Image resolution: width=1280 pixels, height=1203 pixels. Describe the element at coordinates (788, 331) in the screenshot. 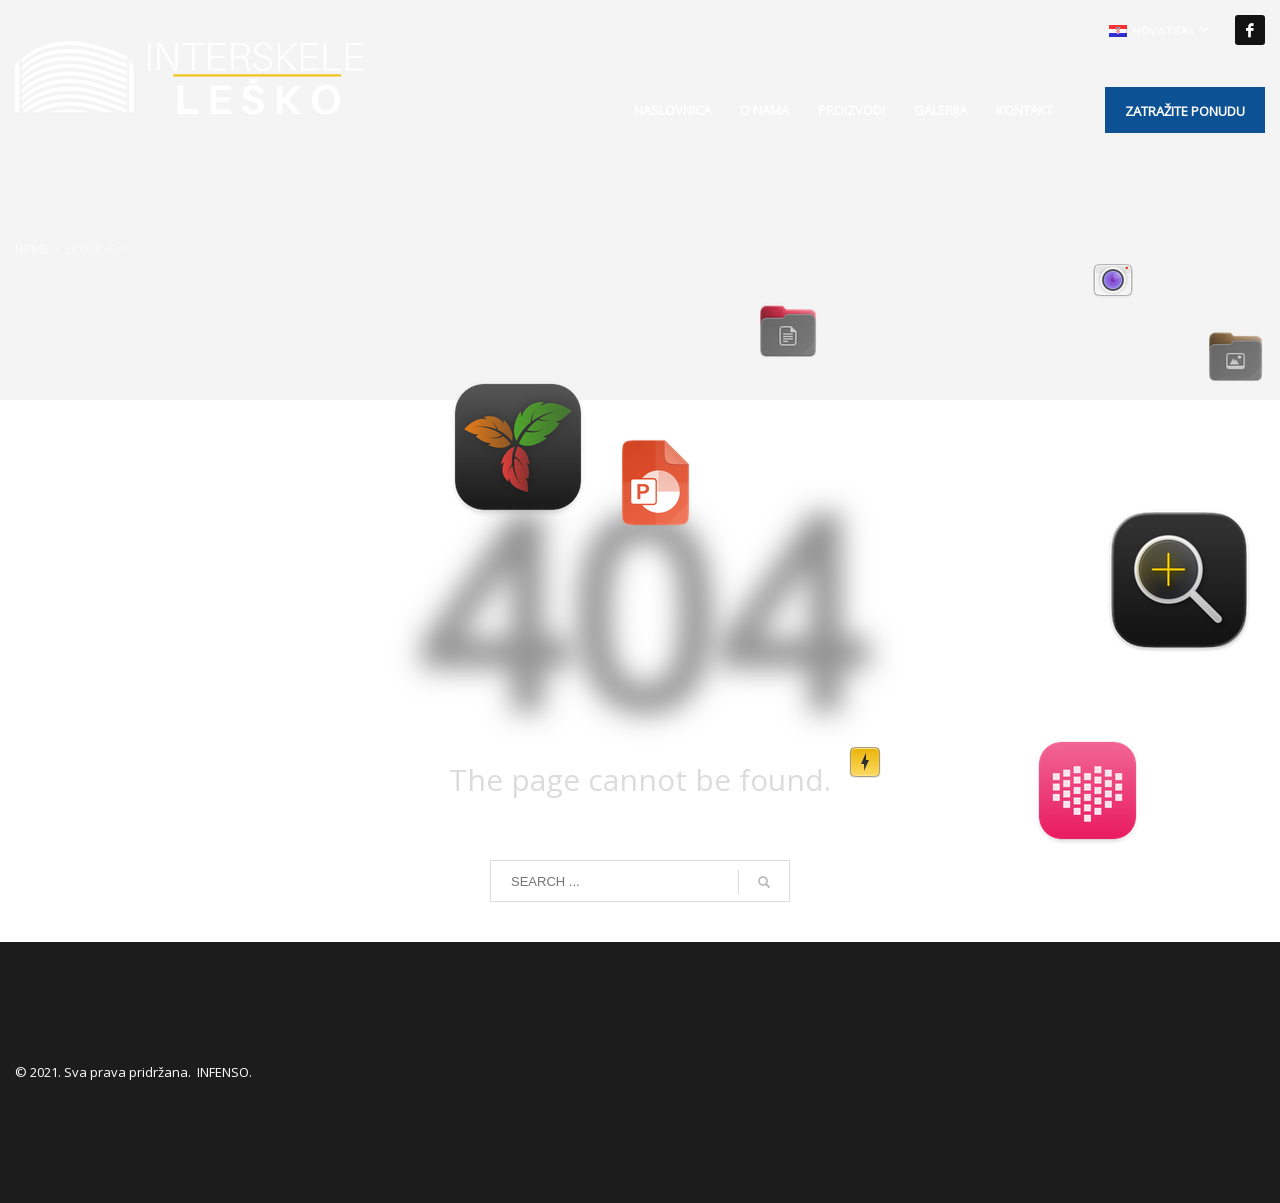

I see `open your documents folder` at that location.